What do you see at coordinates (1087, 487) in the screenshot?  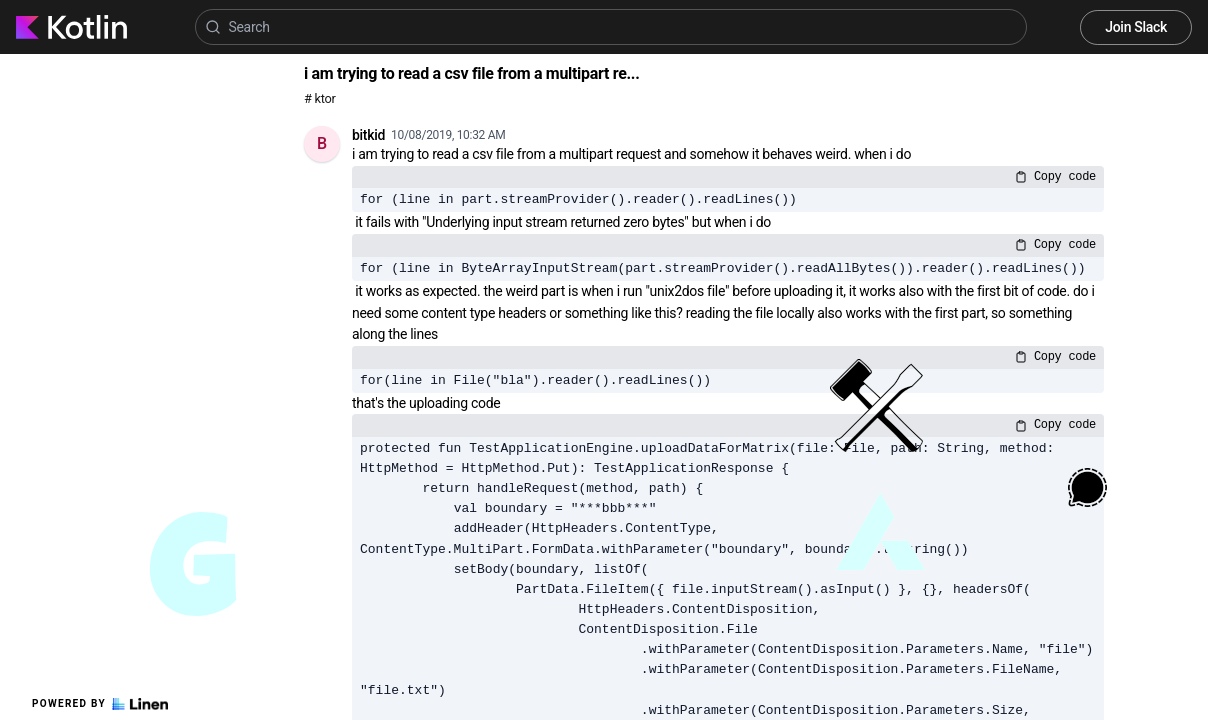 I see `open signal messenger` at bounding box center [1087, 487].